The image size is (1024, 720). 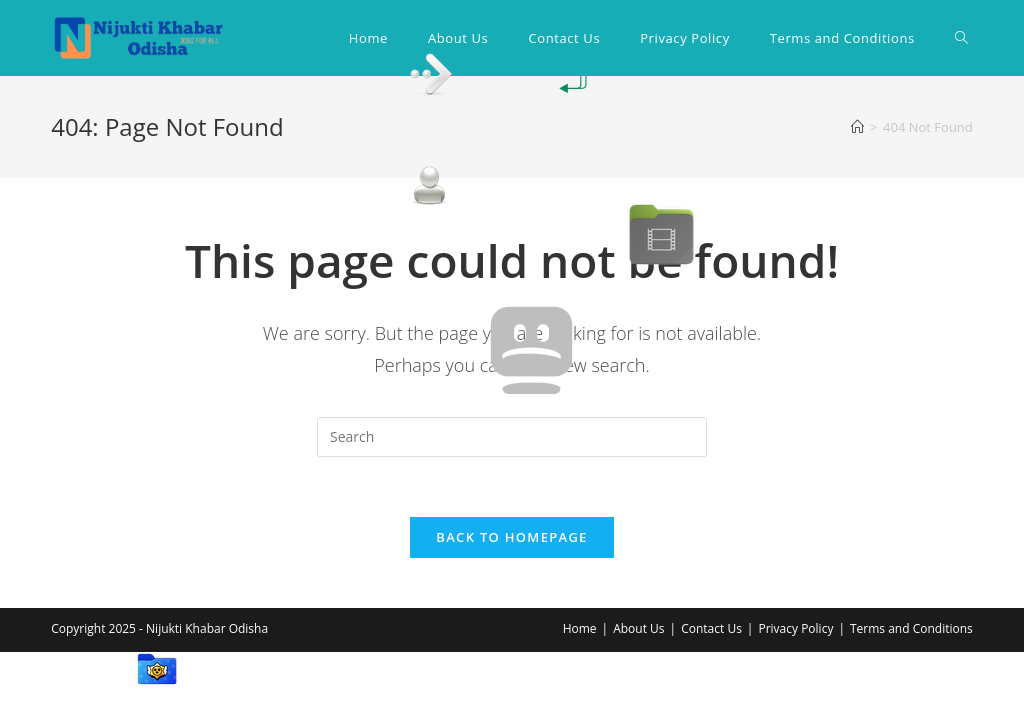 I want to click on indicates a system error or computer failure, so click(x=531, y=347).